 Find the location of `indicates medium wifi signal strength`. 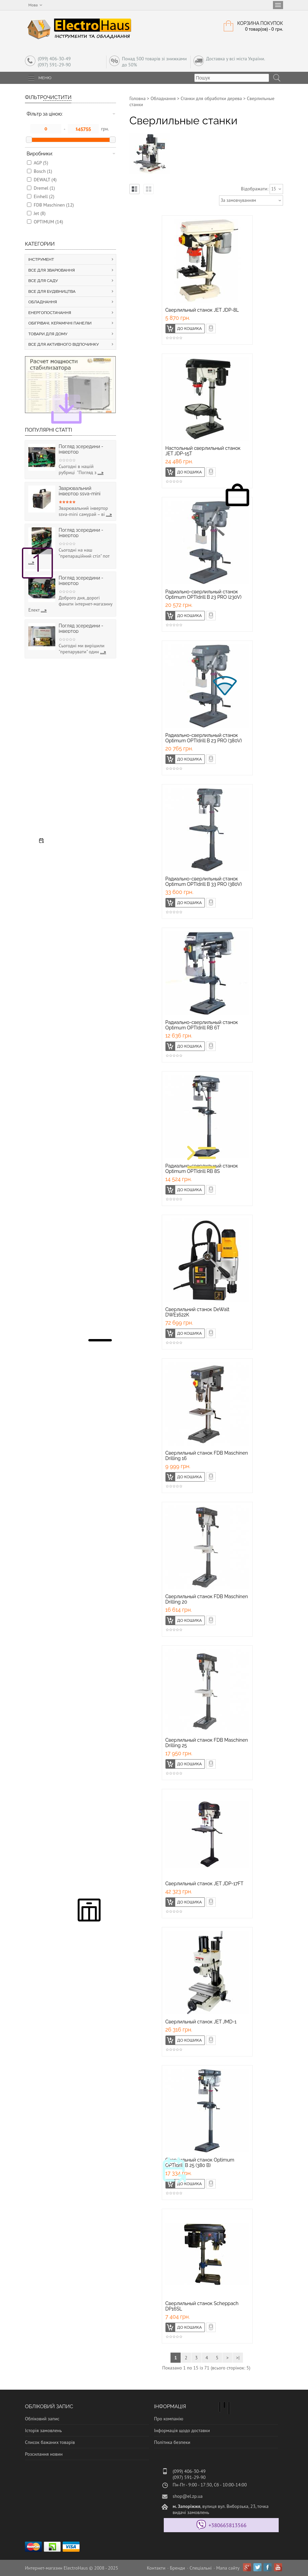

indicates medium wifi signal strength is located at coordinates (225, 686).